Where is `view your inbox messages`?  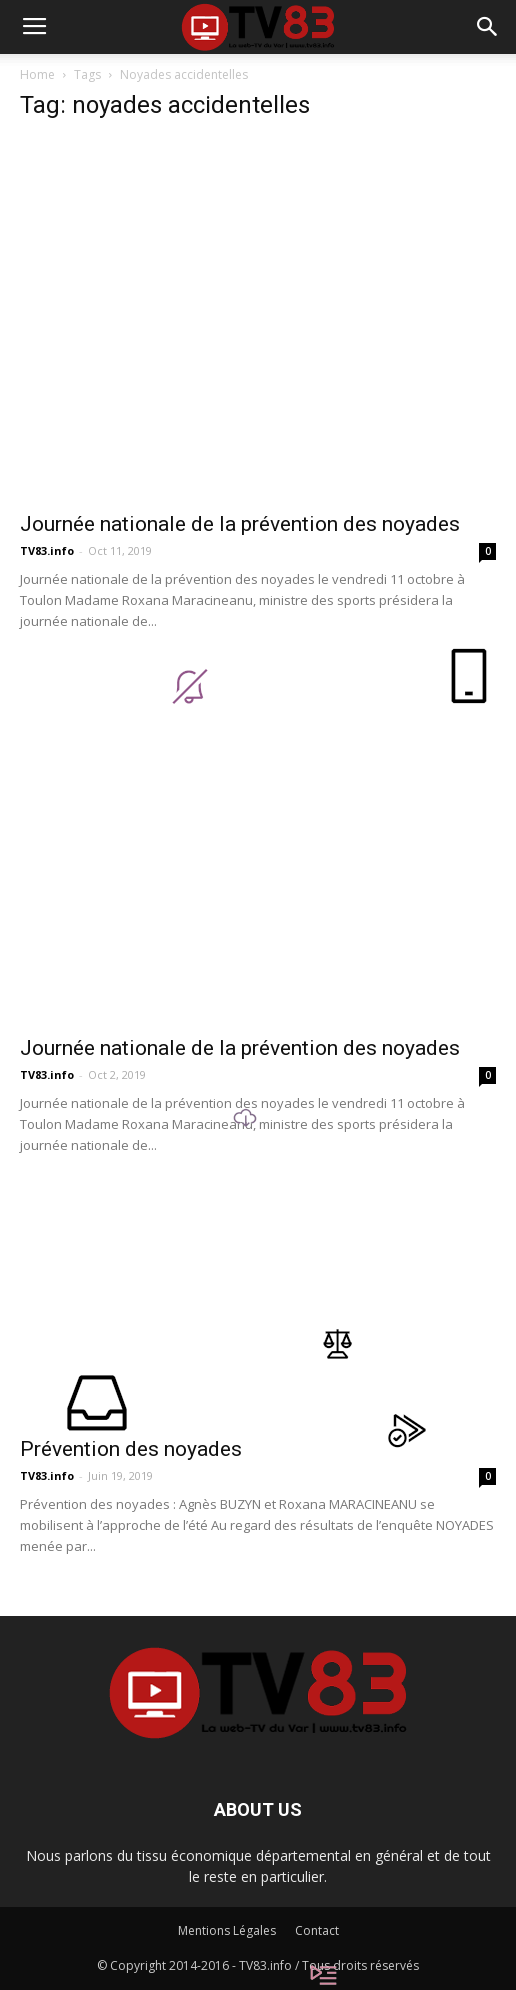 view your inbox messages is located at coordinates (97, 1405).